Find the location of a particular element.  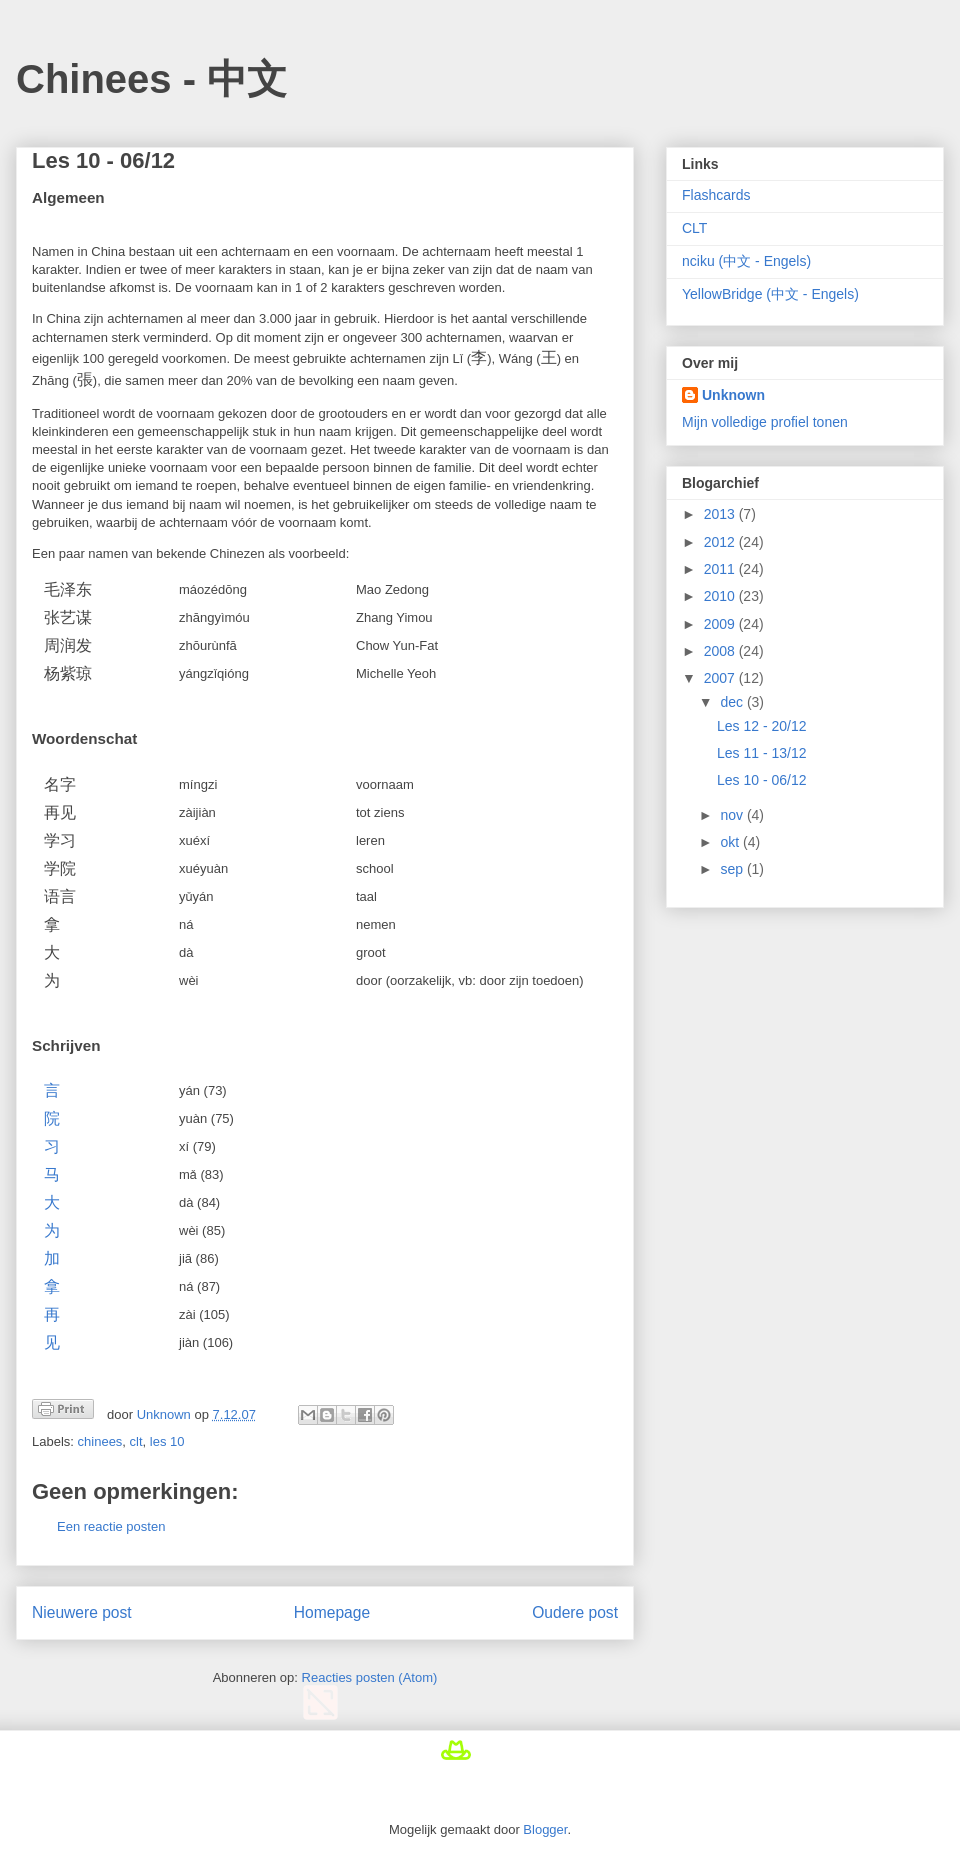

disable selection mode is located at coordinates (320, 1702).